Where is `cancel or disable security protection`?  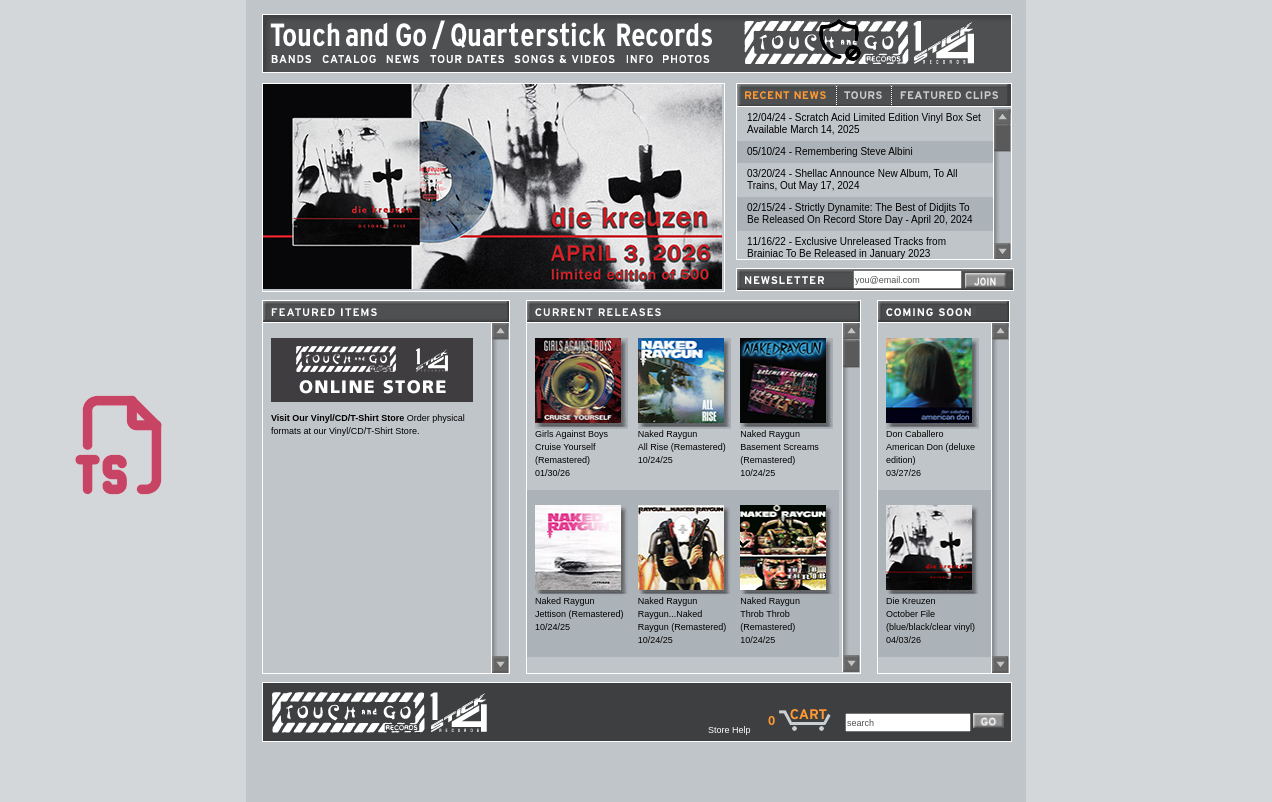 cancel or disable security protection is located at coordinates (839, 39).